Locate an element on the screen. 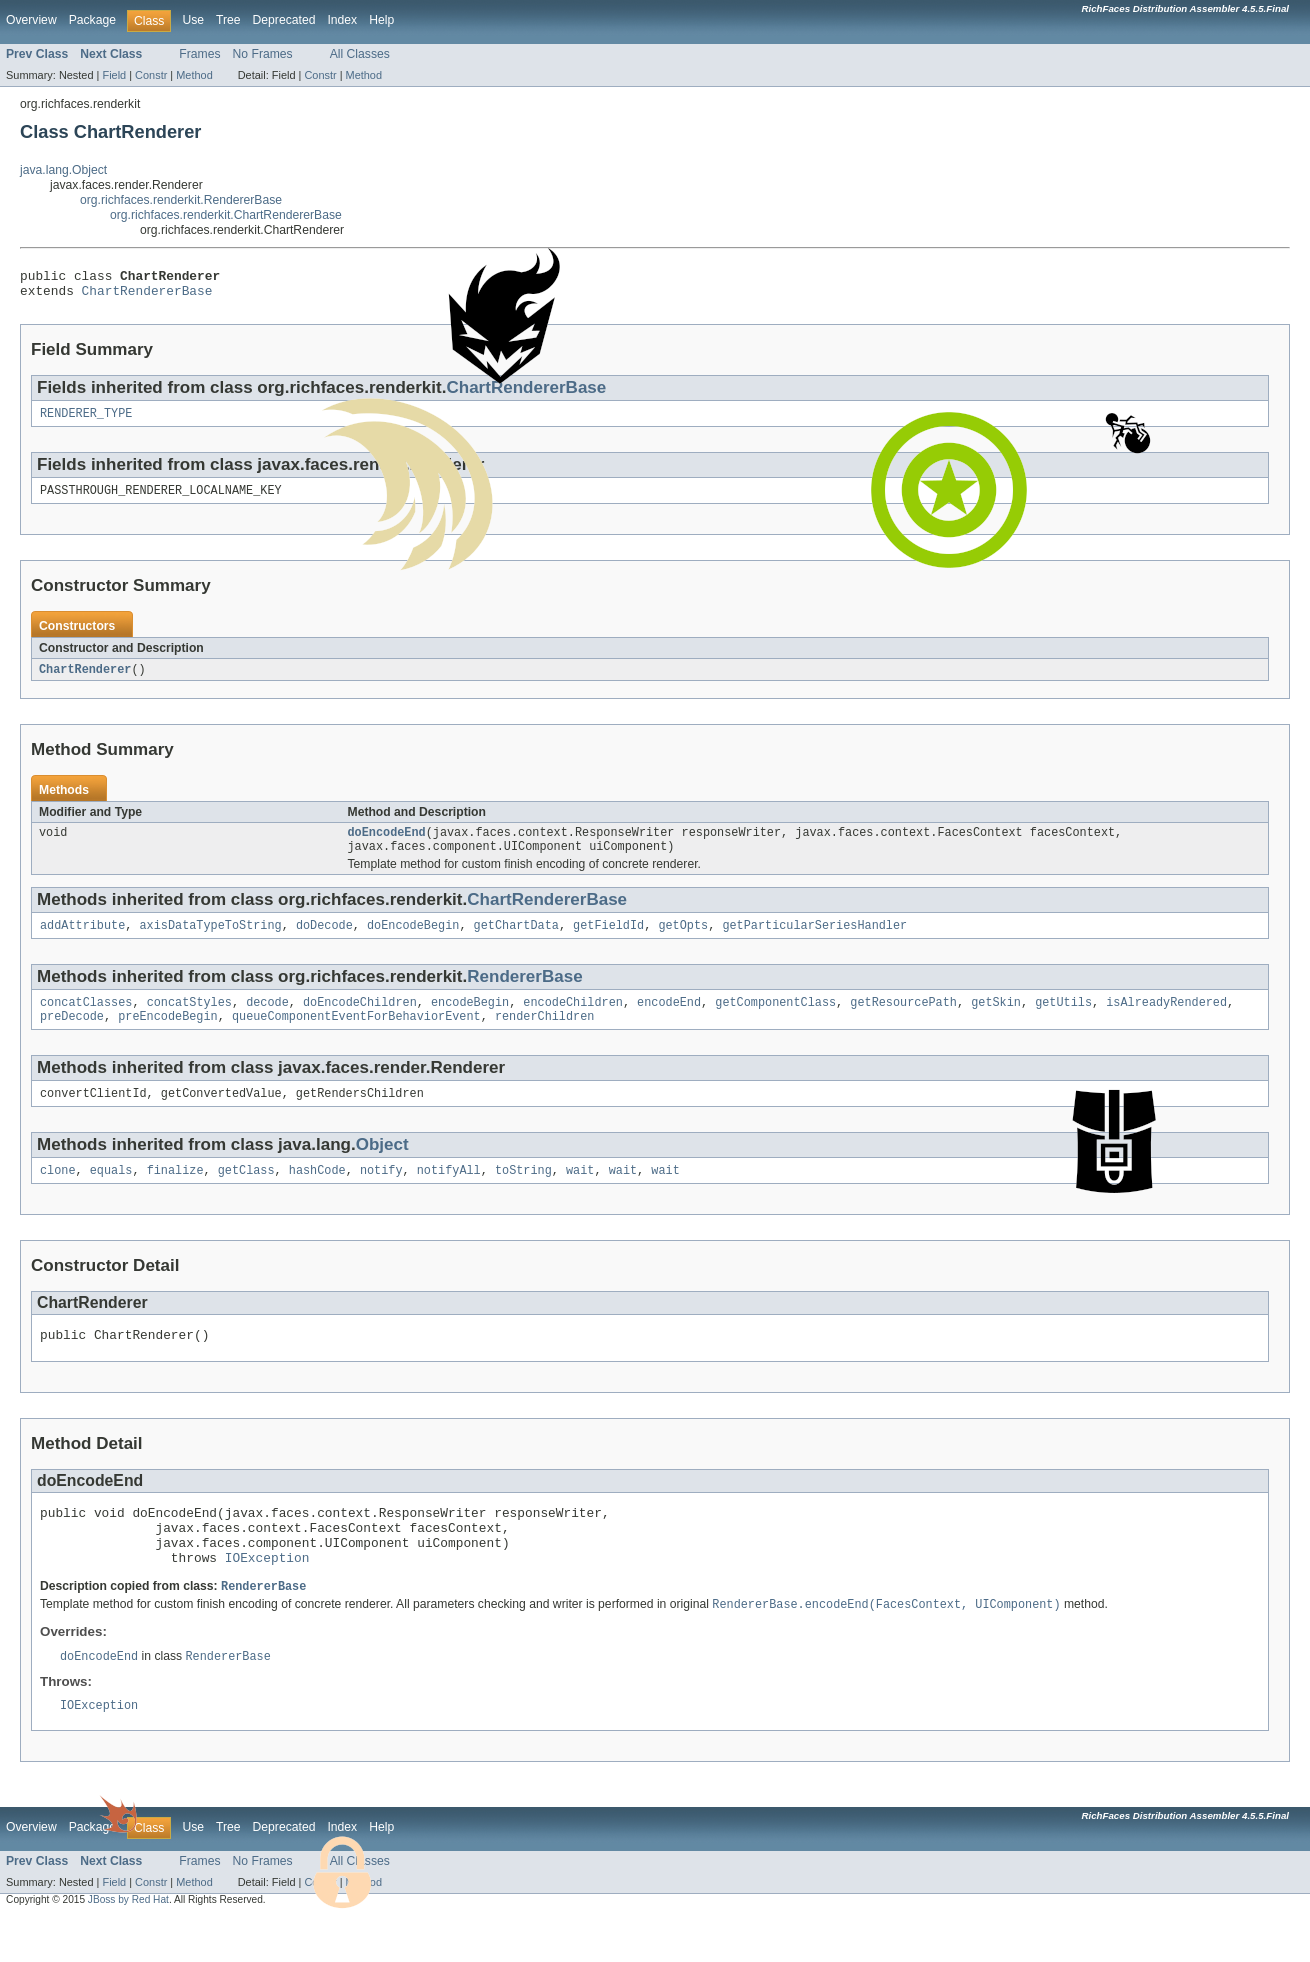 The width and height of the screenshot is (1310, 1962). indicates a power-up or special ability activation is located at coordinates (118, 1814).